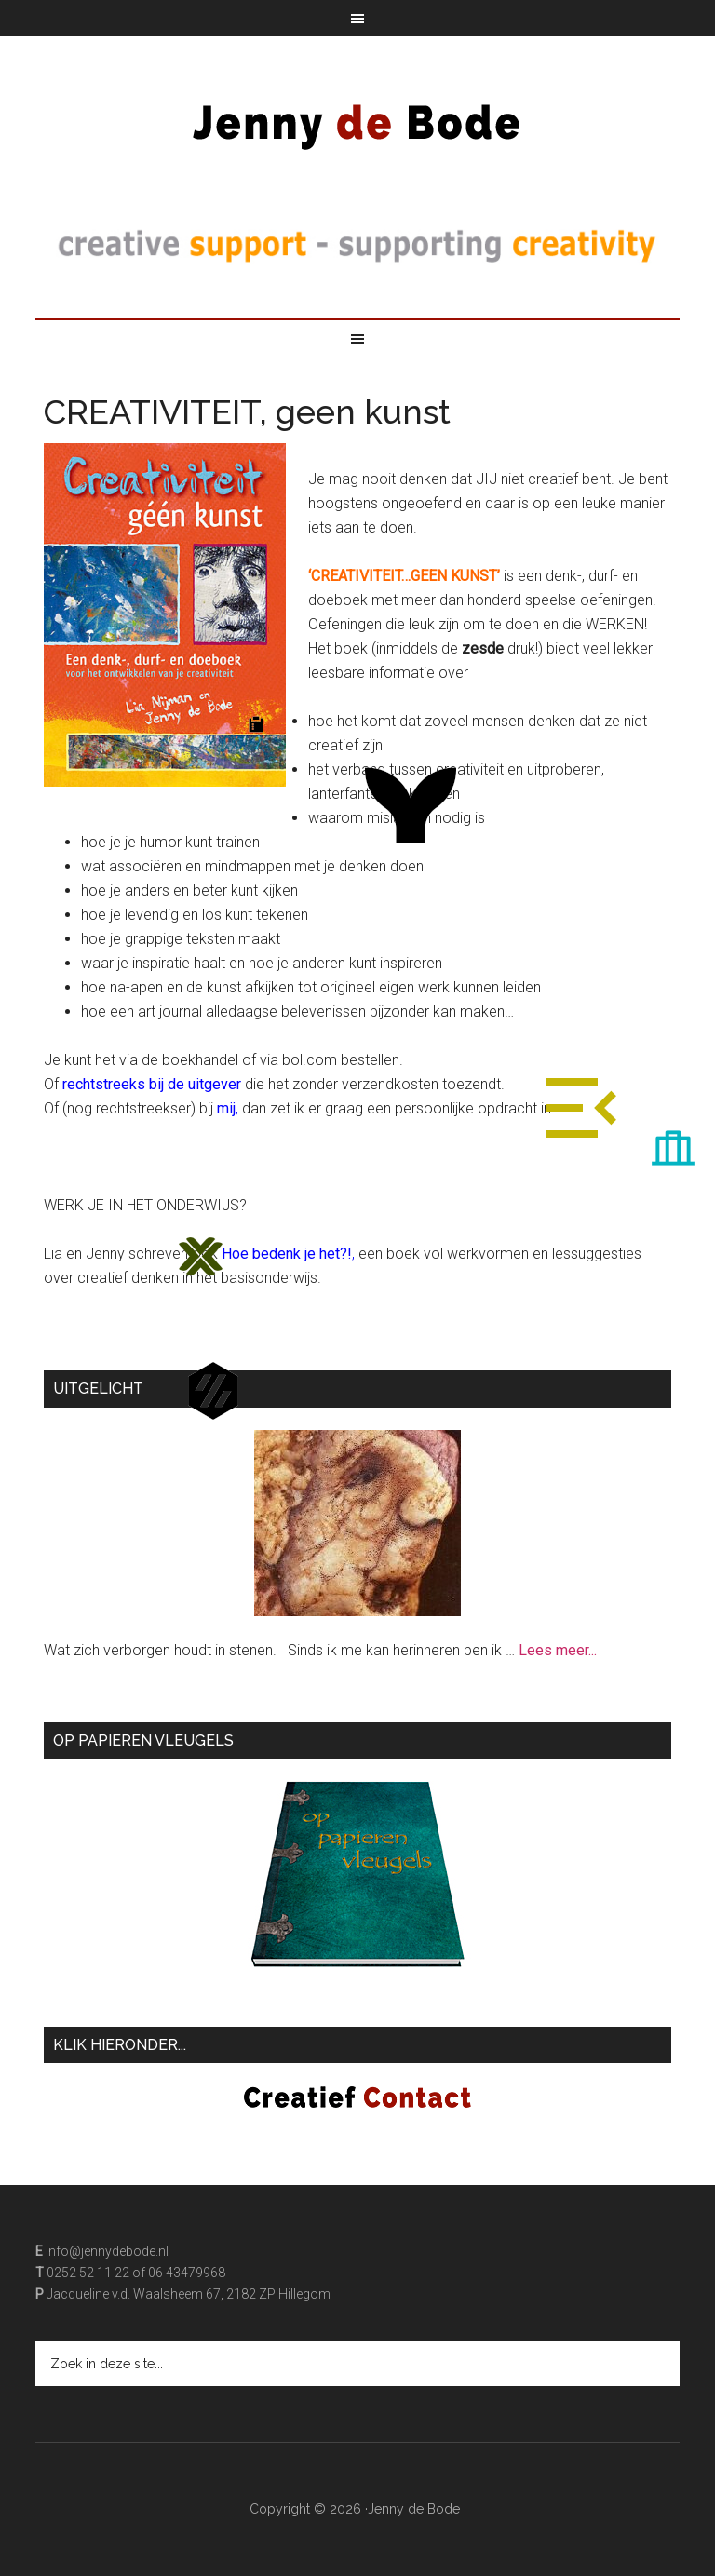 This screenshot has height=2576, width=715. Describe the element at coordinates (256, 724) in the screenshot. I see `access survey or feedback form` at that location.